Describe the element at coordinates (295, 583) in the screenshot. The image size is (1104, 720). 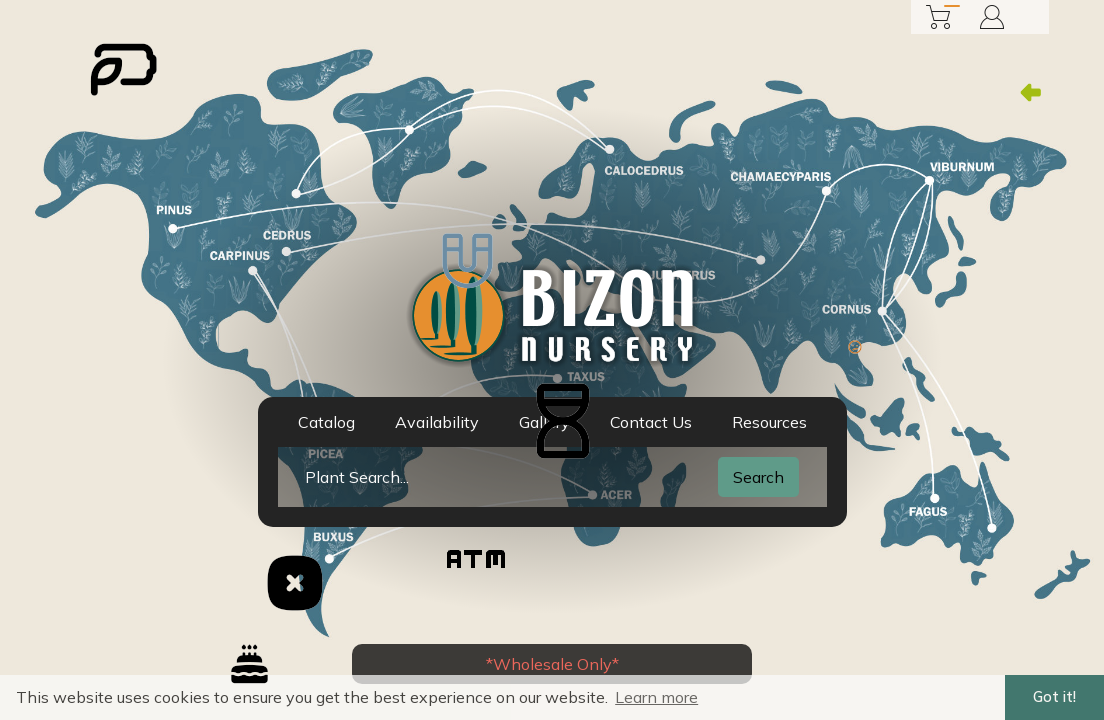
I see `close or dismiss a modal window` at that location.